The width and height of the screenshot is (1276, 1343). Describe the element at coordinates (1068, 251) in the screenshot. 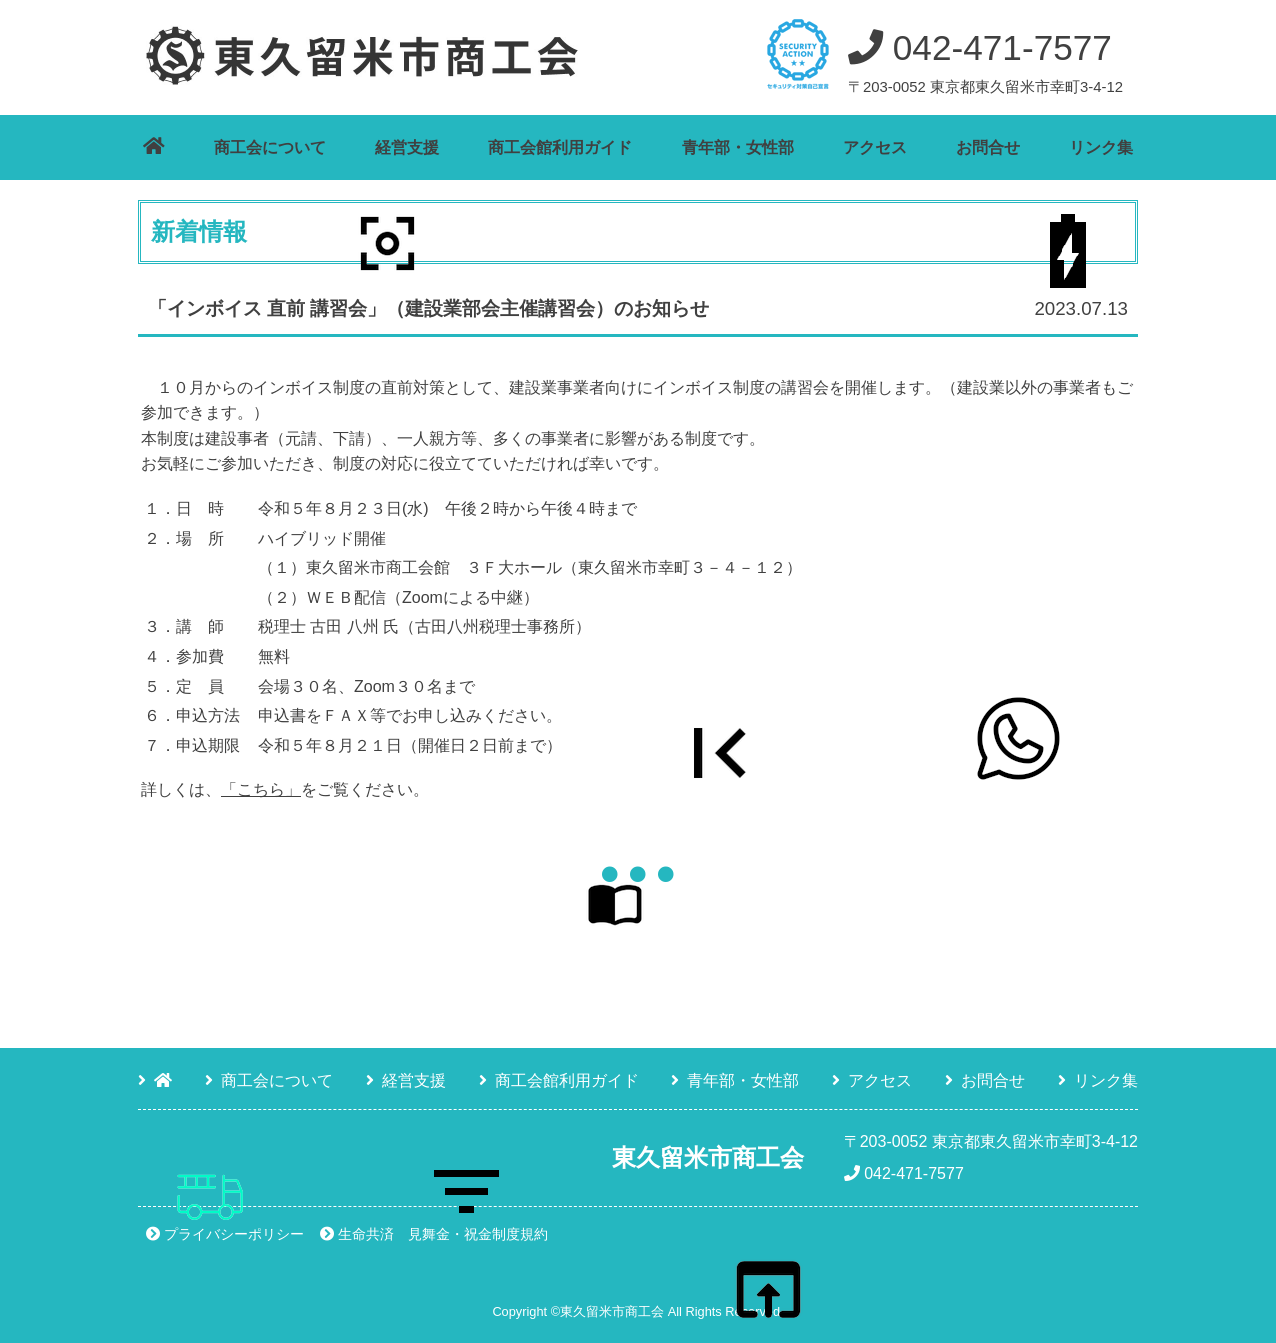

I see `indicates battery is fully charged while connected to power` at that location.